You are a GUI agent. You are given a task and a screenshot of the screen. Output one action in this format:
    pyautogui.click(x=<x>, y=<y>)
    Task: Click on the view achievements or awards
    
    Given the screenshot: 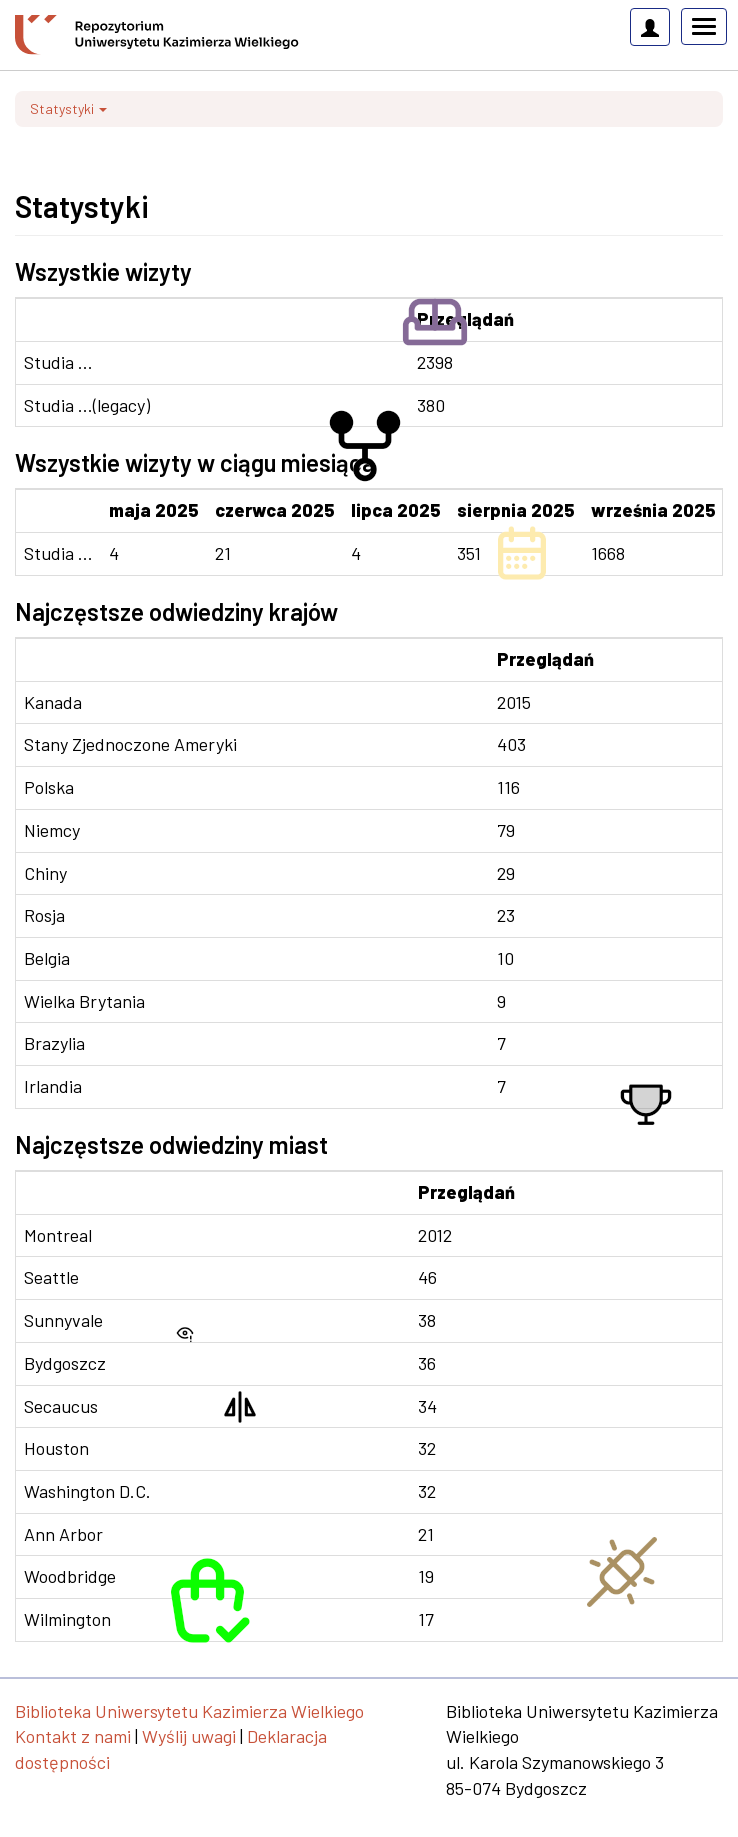 What is the action you would take?
    pyautogui.click(x=646, y=1103)
    